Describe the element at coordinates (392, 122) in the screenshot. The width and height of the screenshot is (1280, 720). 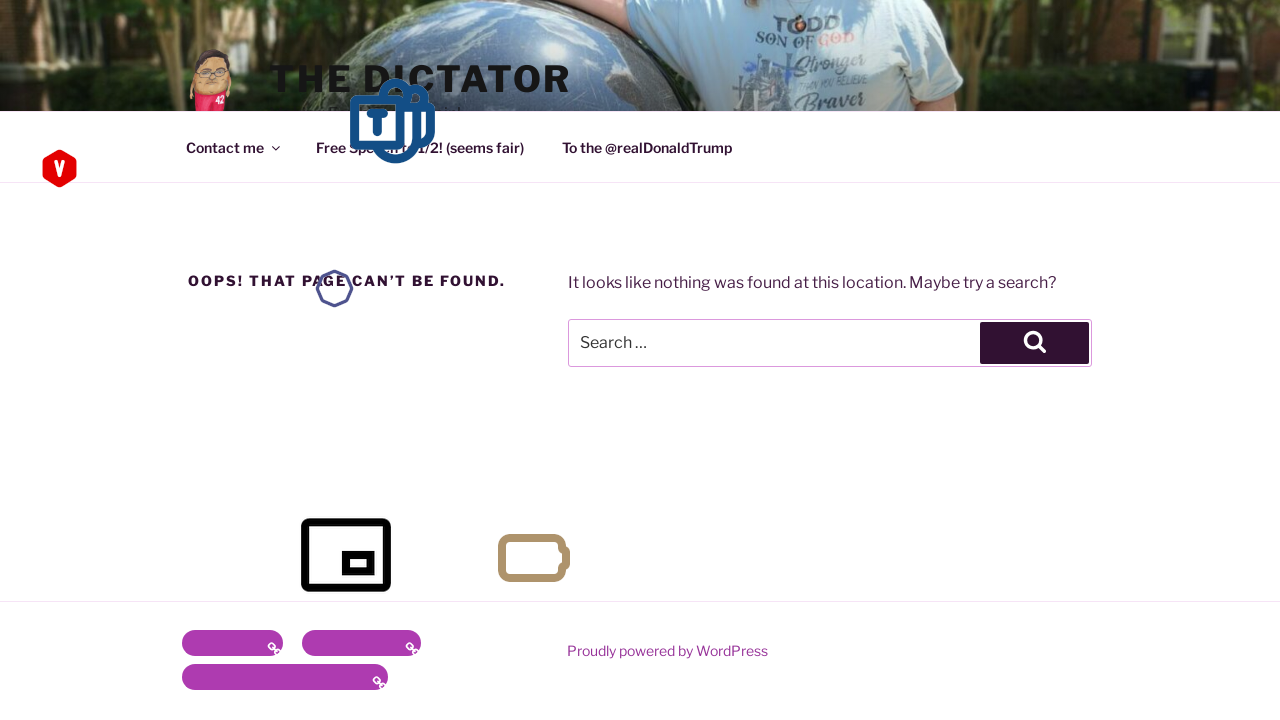
I see `open microsoft teams` at that location.